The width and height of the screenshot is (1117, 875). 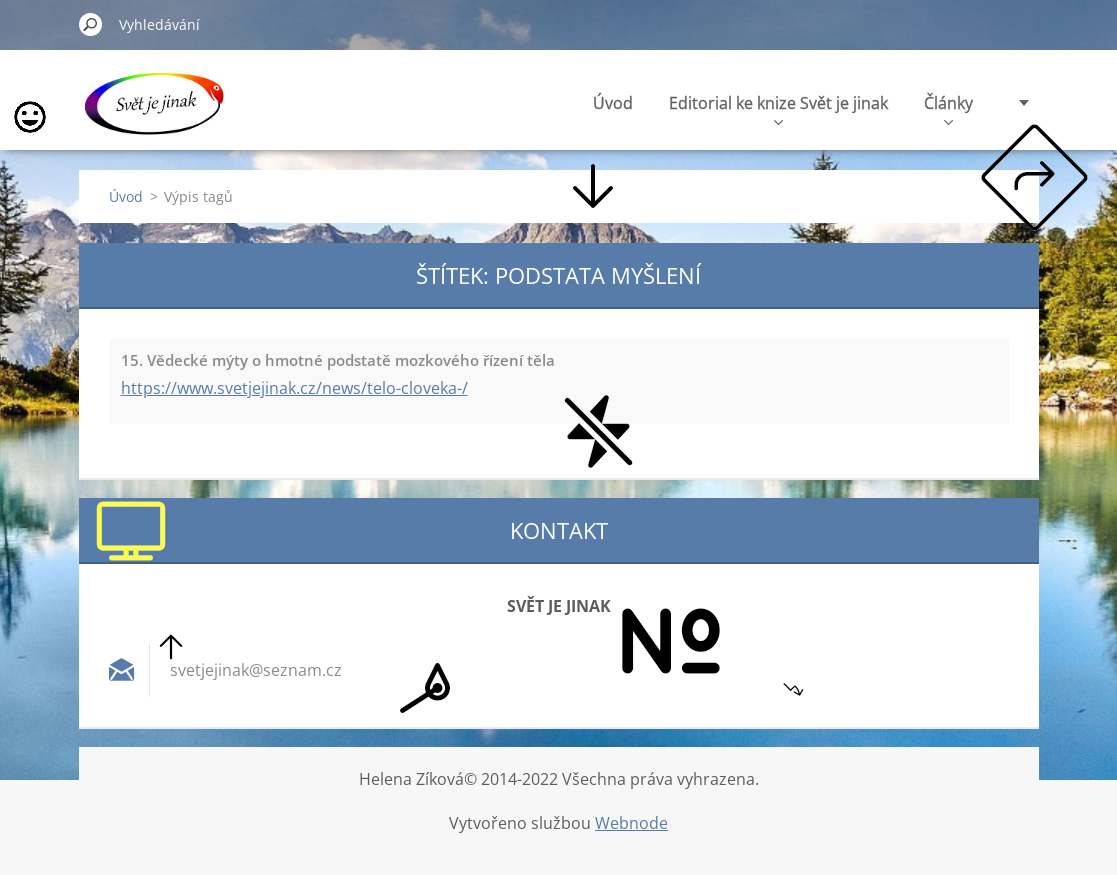 I want to click on move item up in a list, so click(x=171, y=647).